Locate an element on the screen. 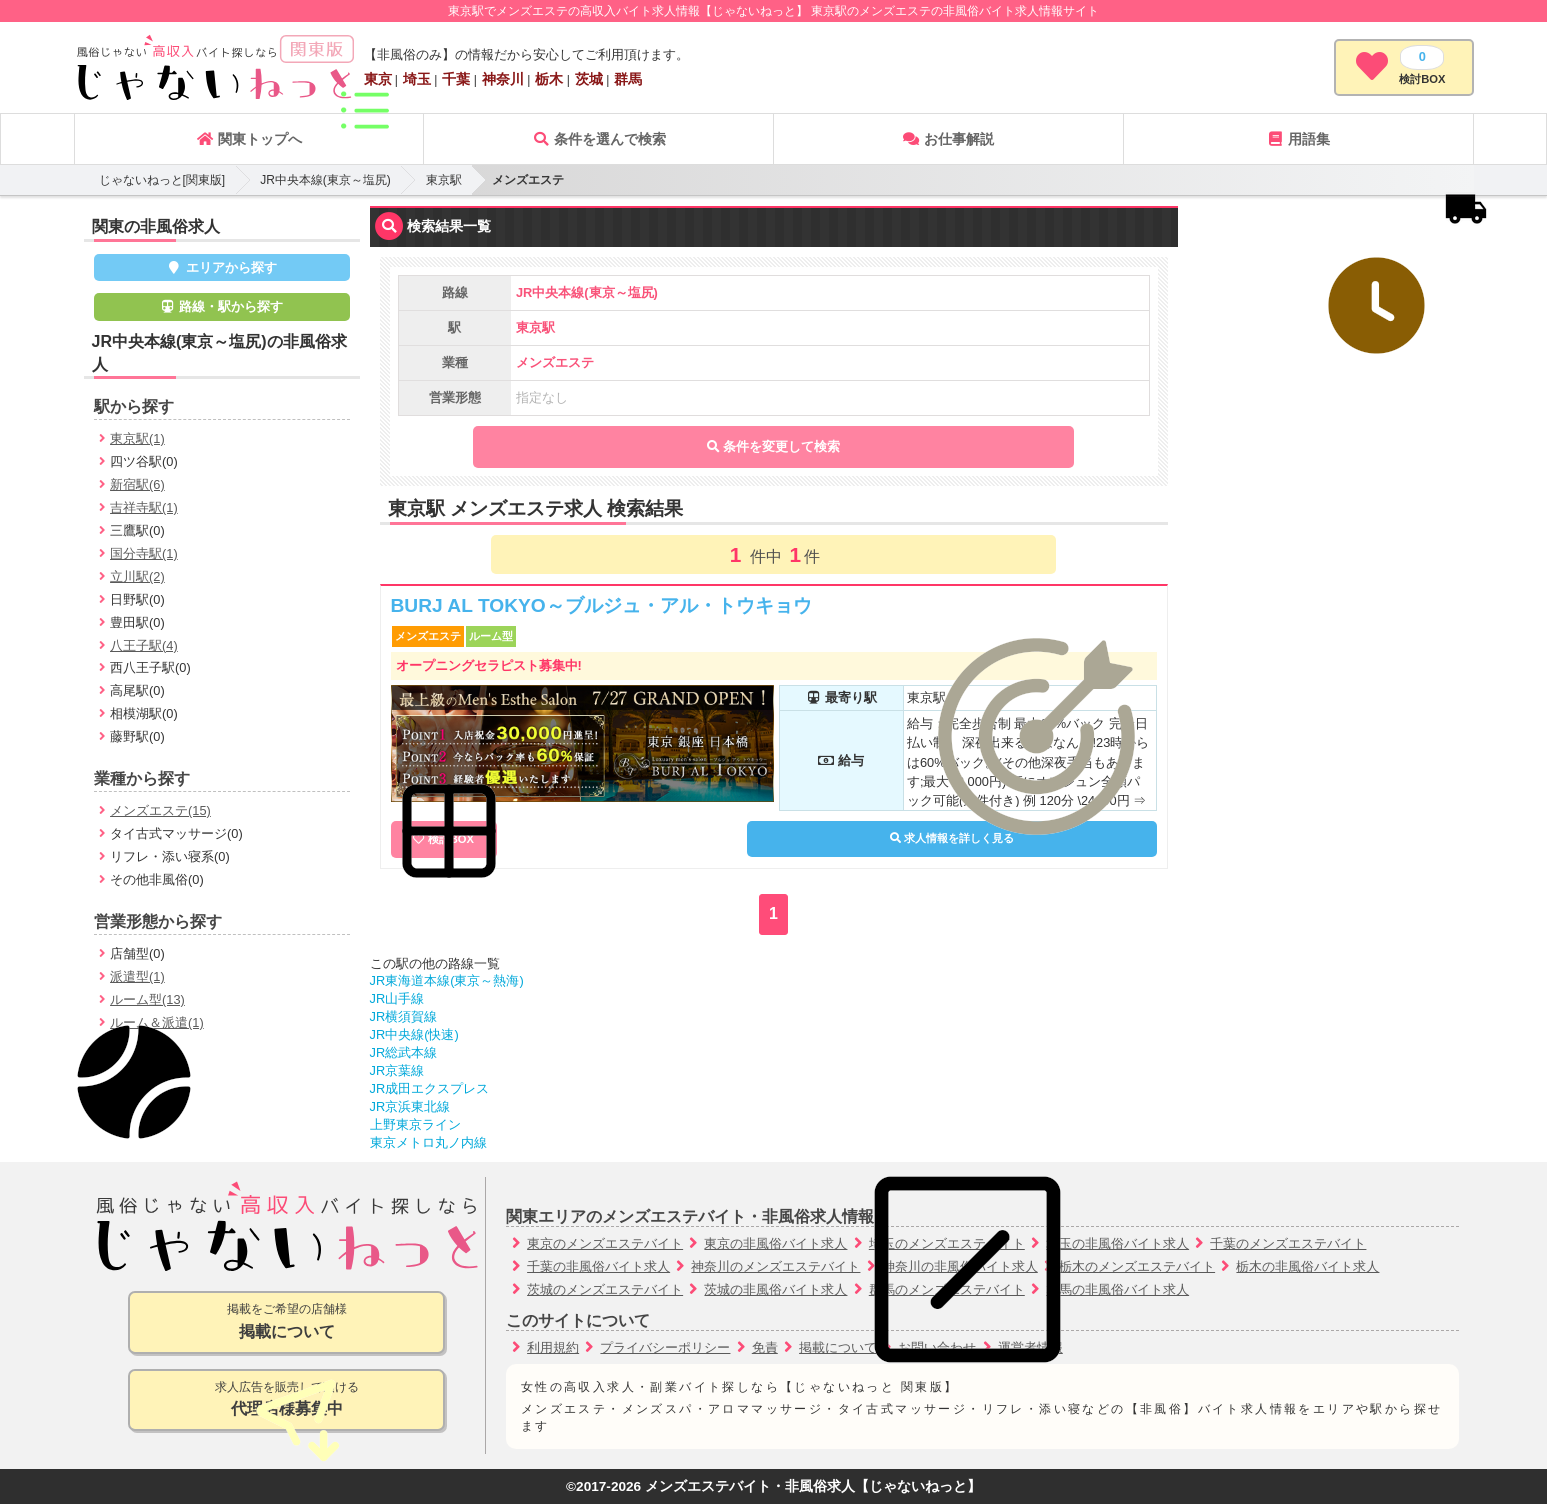 The width and height of the screenshot is (1547, 1504). indicates an ignored file in a diff view is located at coordinates (967, 1269).